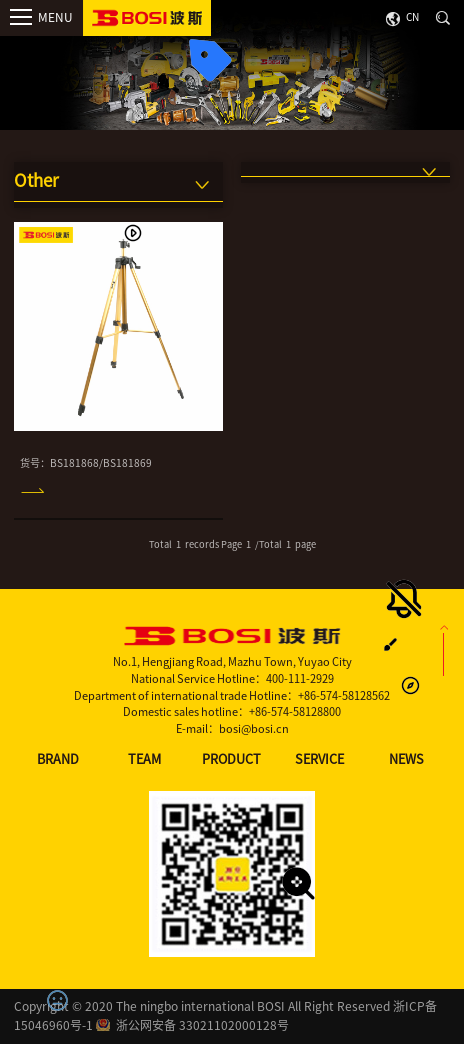 This screenshot has height=1044, width=464. Describe the element at coordinates (298, 883) in the screenshot. I see `zoom in on content` at that location.